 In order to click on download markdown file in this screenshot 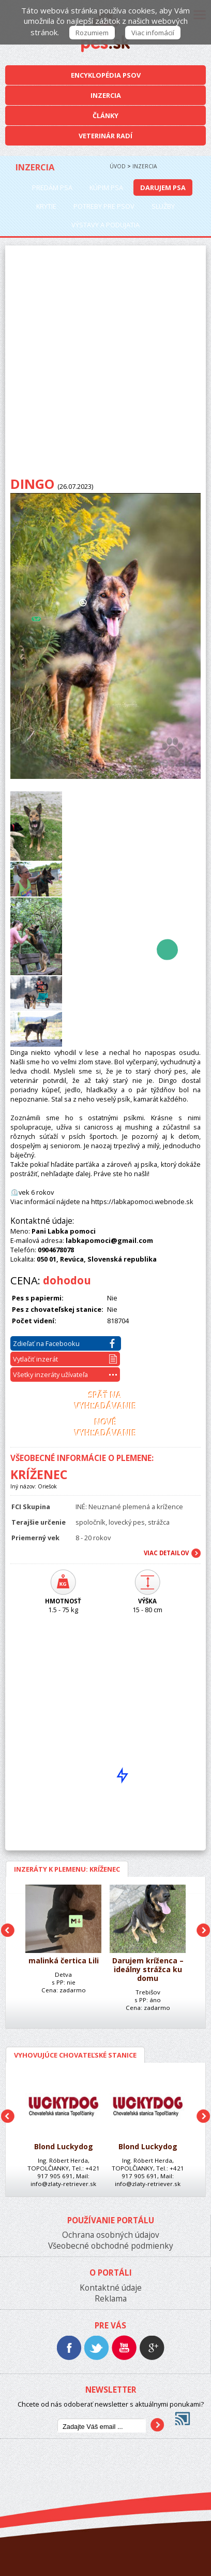, I will do `click(76, 1921)`.